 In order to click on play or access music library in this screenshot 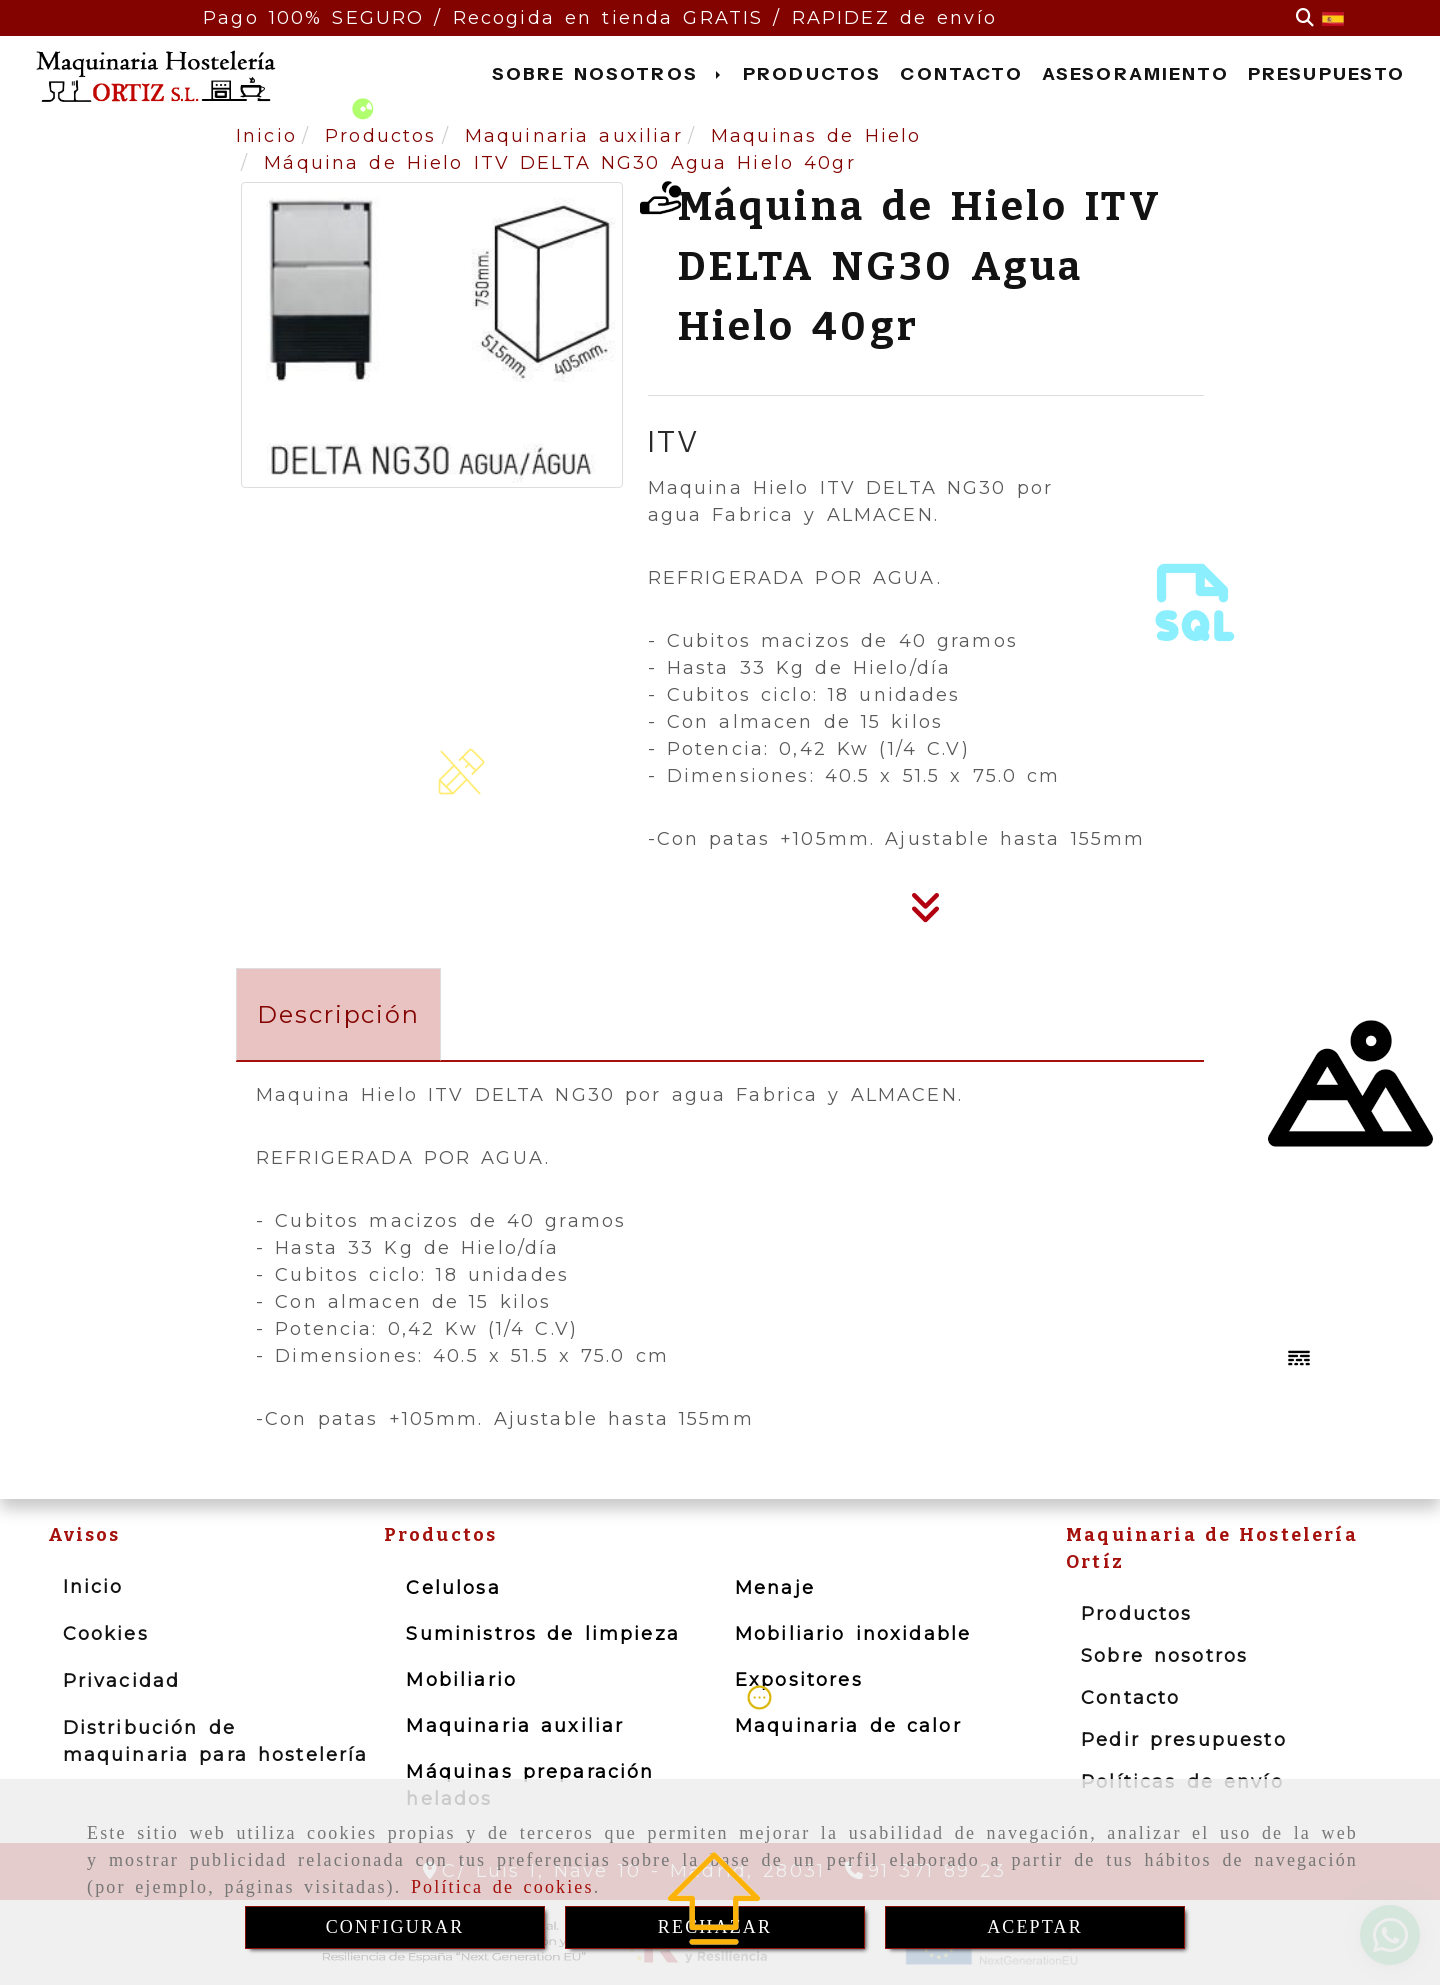, I will do `click(363, 109)`.